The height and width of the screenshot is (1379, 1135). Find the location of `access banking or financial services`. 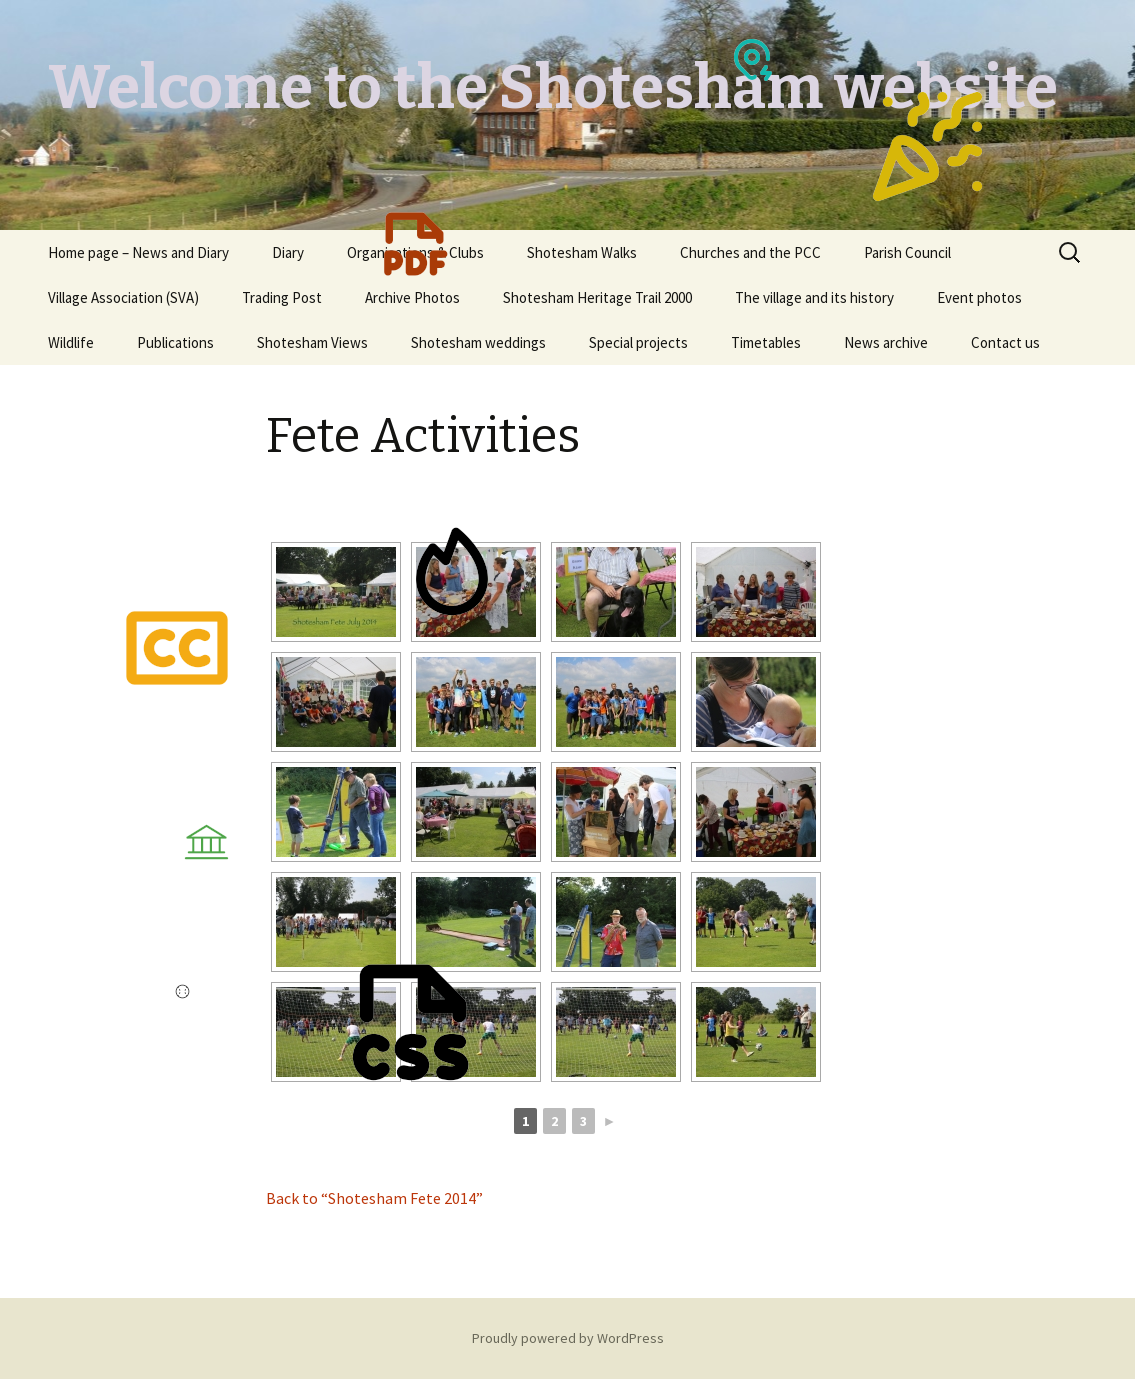

access banking or financial services is located at coordinates (206, 843).